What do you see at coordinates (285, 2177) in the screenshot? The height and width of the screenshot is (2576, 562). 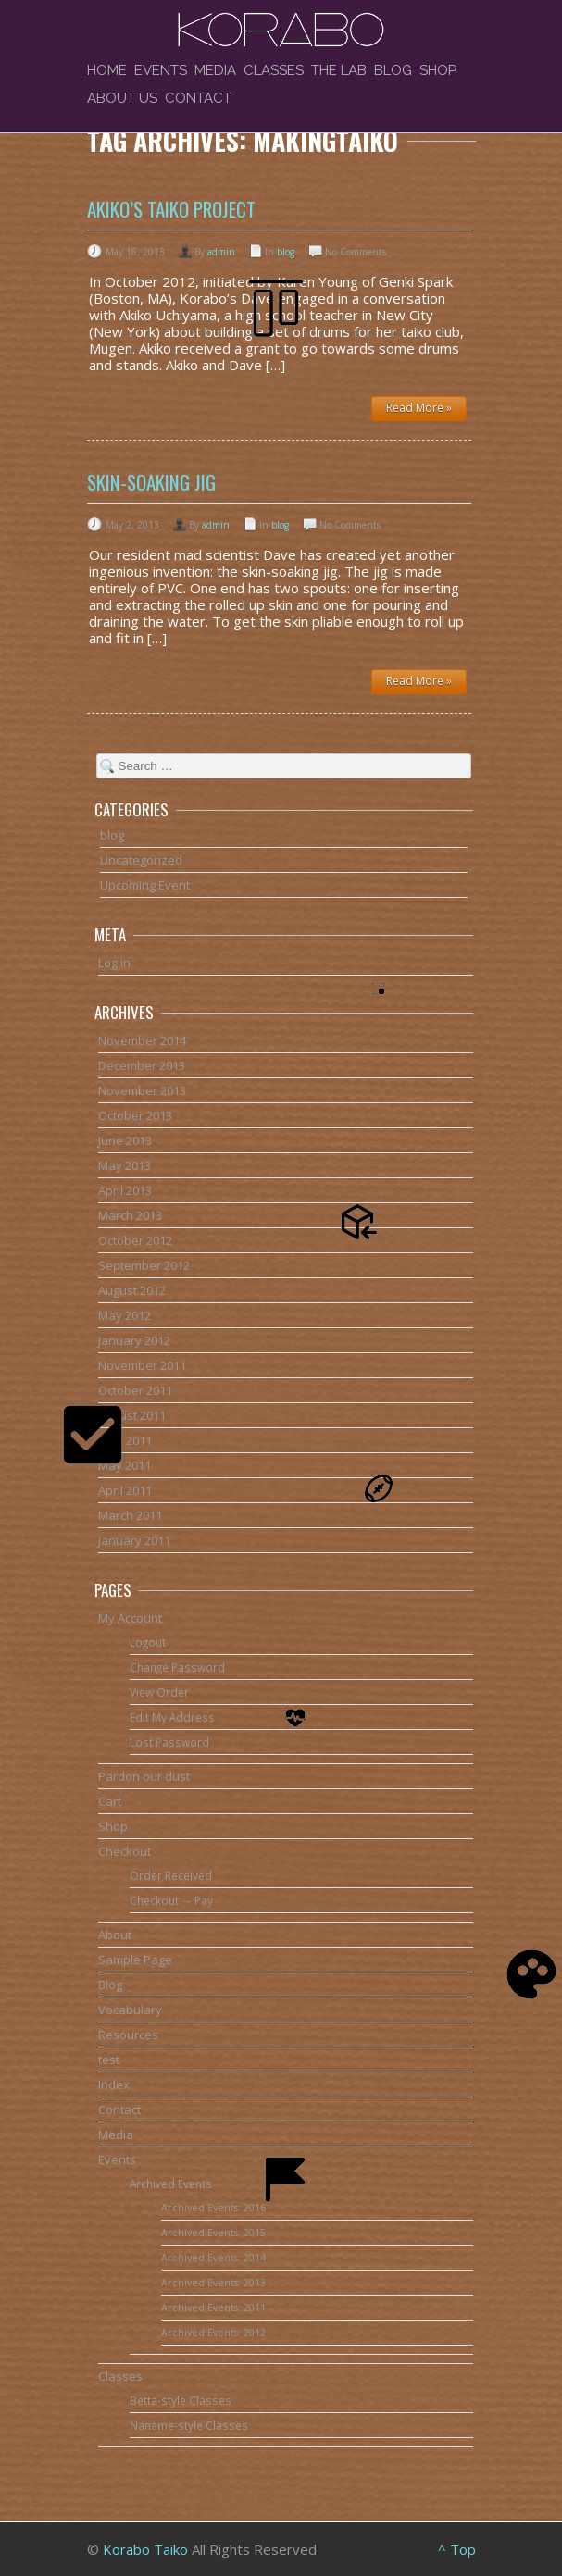 I see `flag or bookmark an item` at bounding box center [285, 2177].